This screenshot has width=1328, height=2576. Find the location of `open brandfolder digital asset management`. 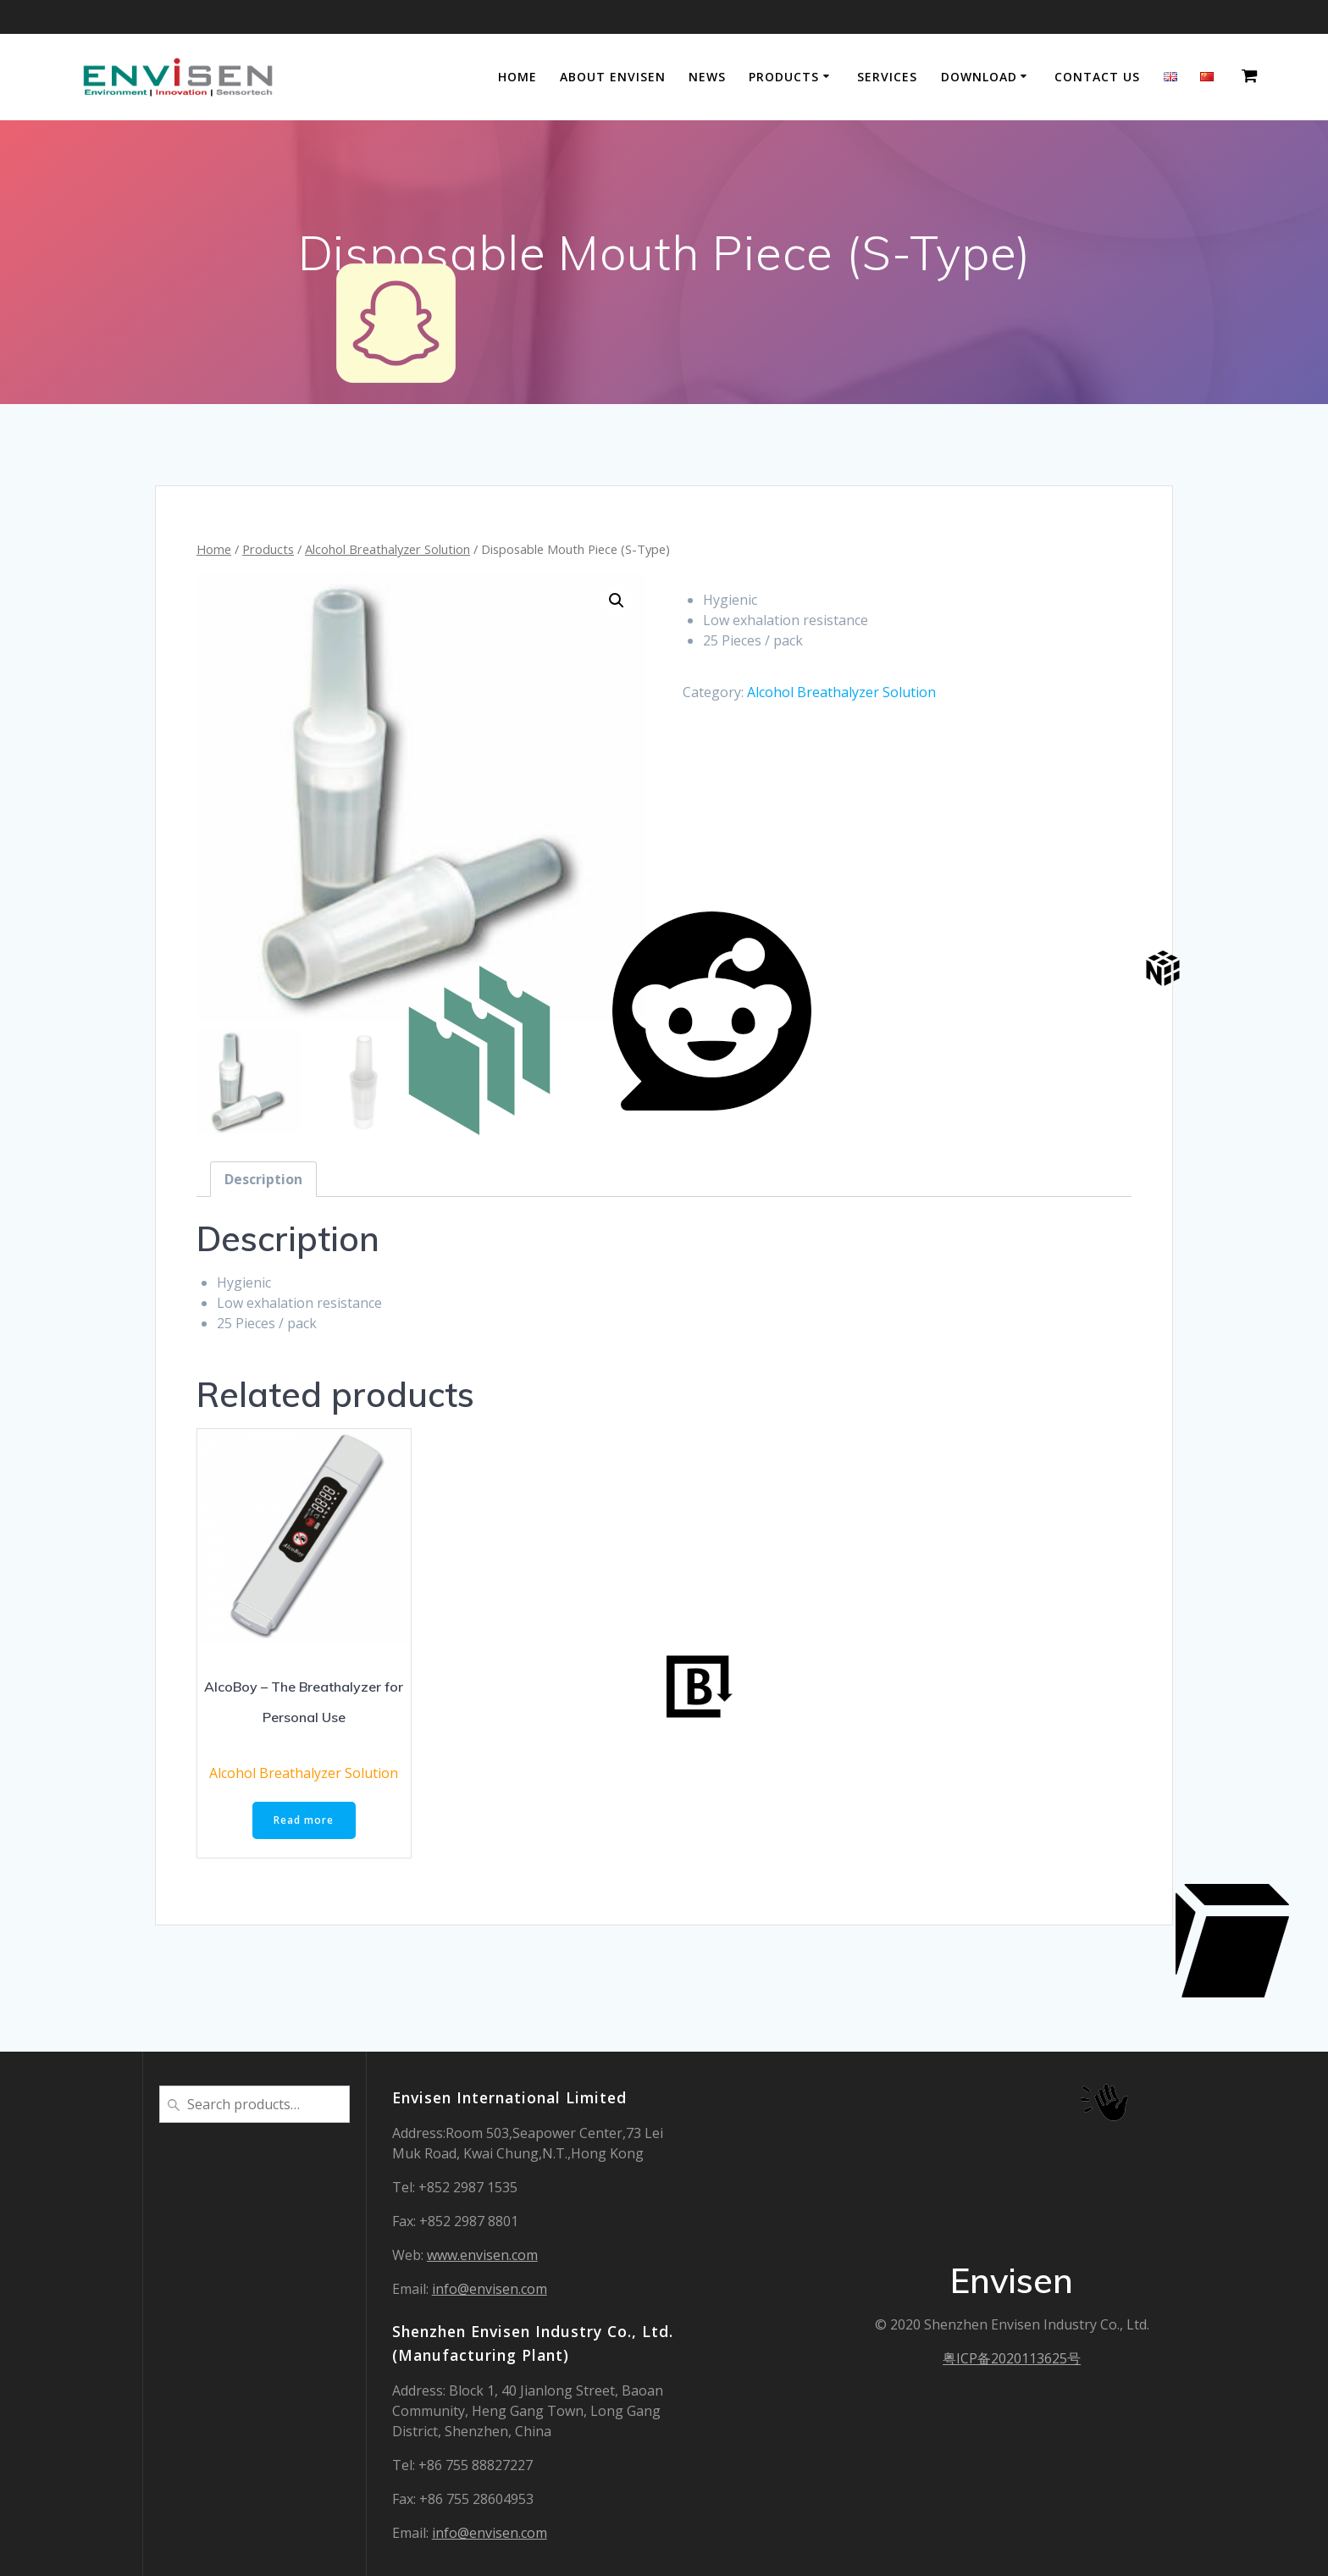

open brandfolder digital asset management is located at coordinates (700, 1687).